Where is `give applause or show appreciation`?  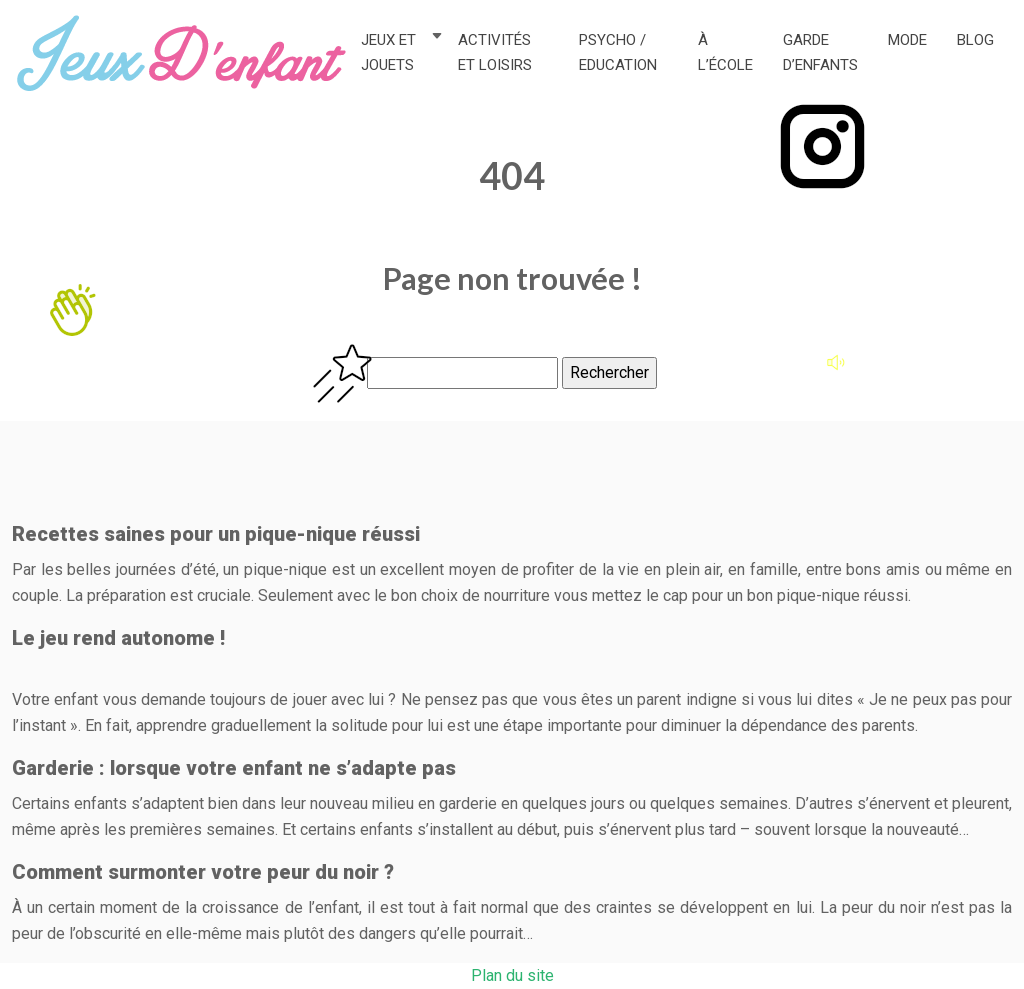 give applause or show appreciation is located at coordinates (72, 310).